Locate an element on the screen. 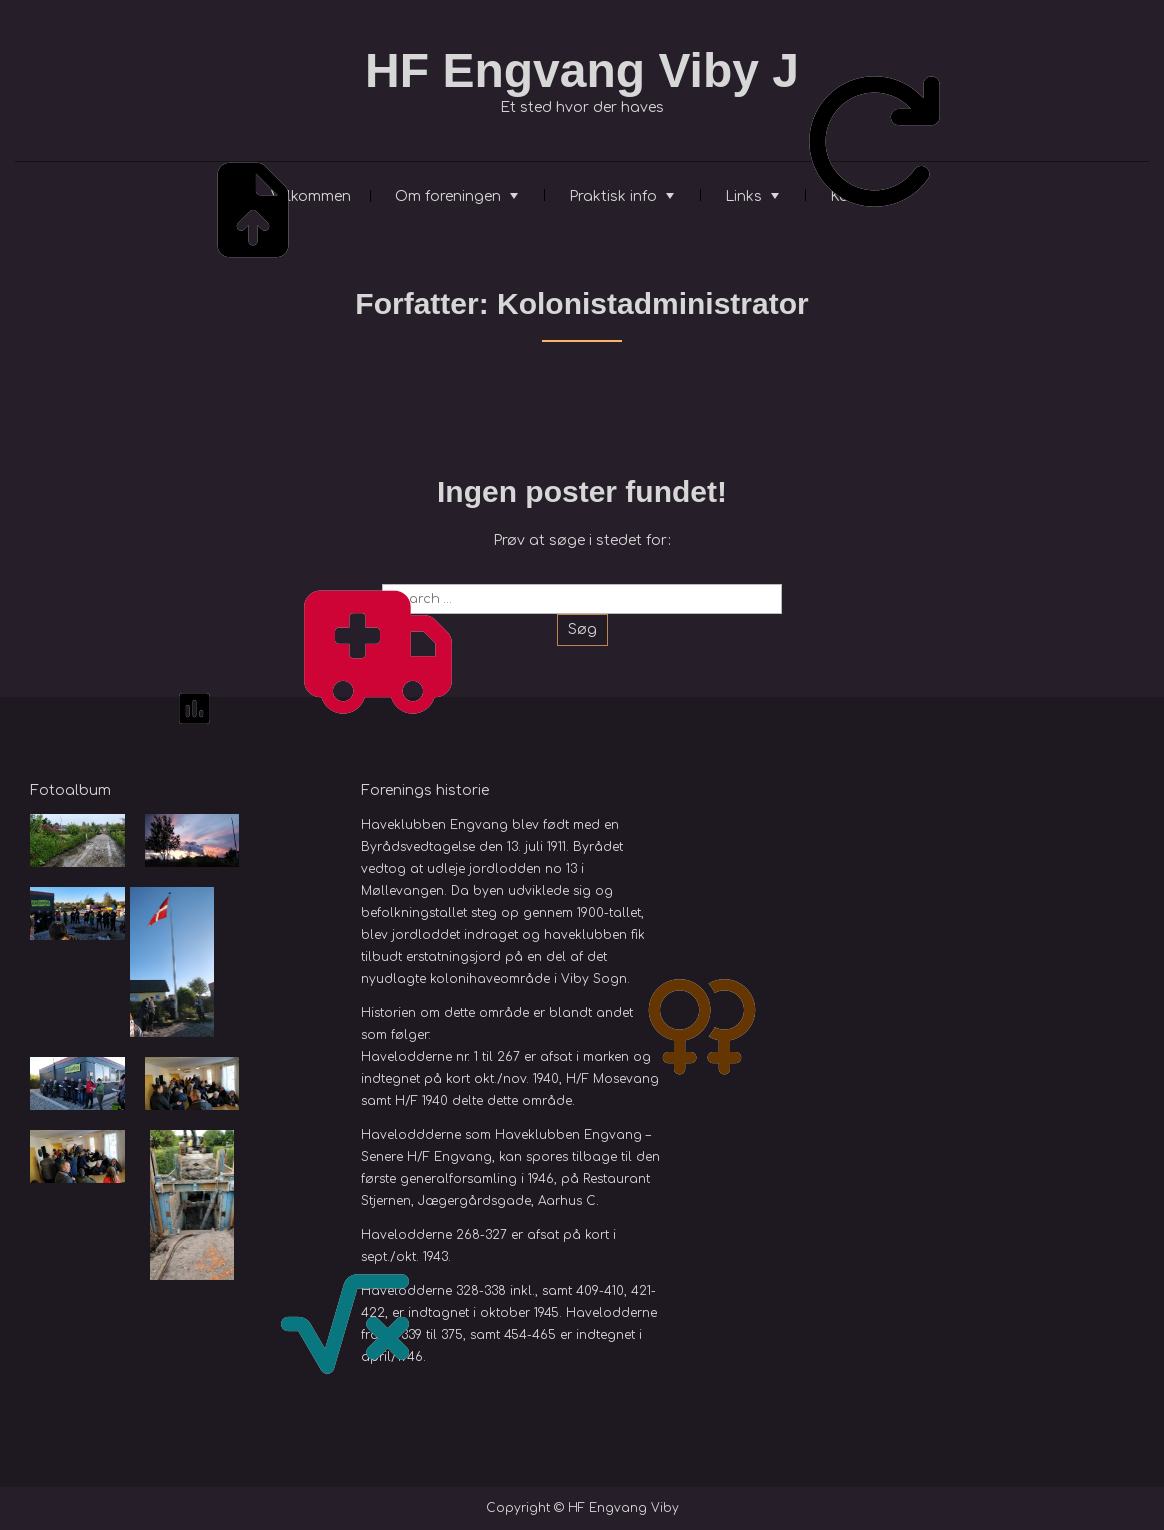 This screenshot has width=1164, height=1530. indicates female/female relationship or partnership is located at coordinates (702, 1024).